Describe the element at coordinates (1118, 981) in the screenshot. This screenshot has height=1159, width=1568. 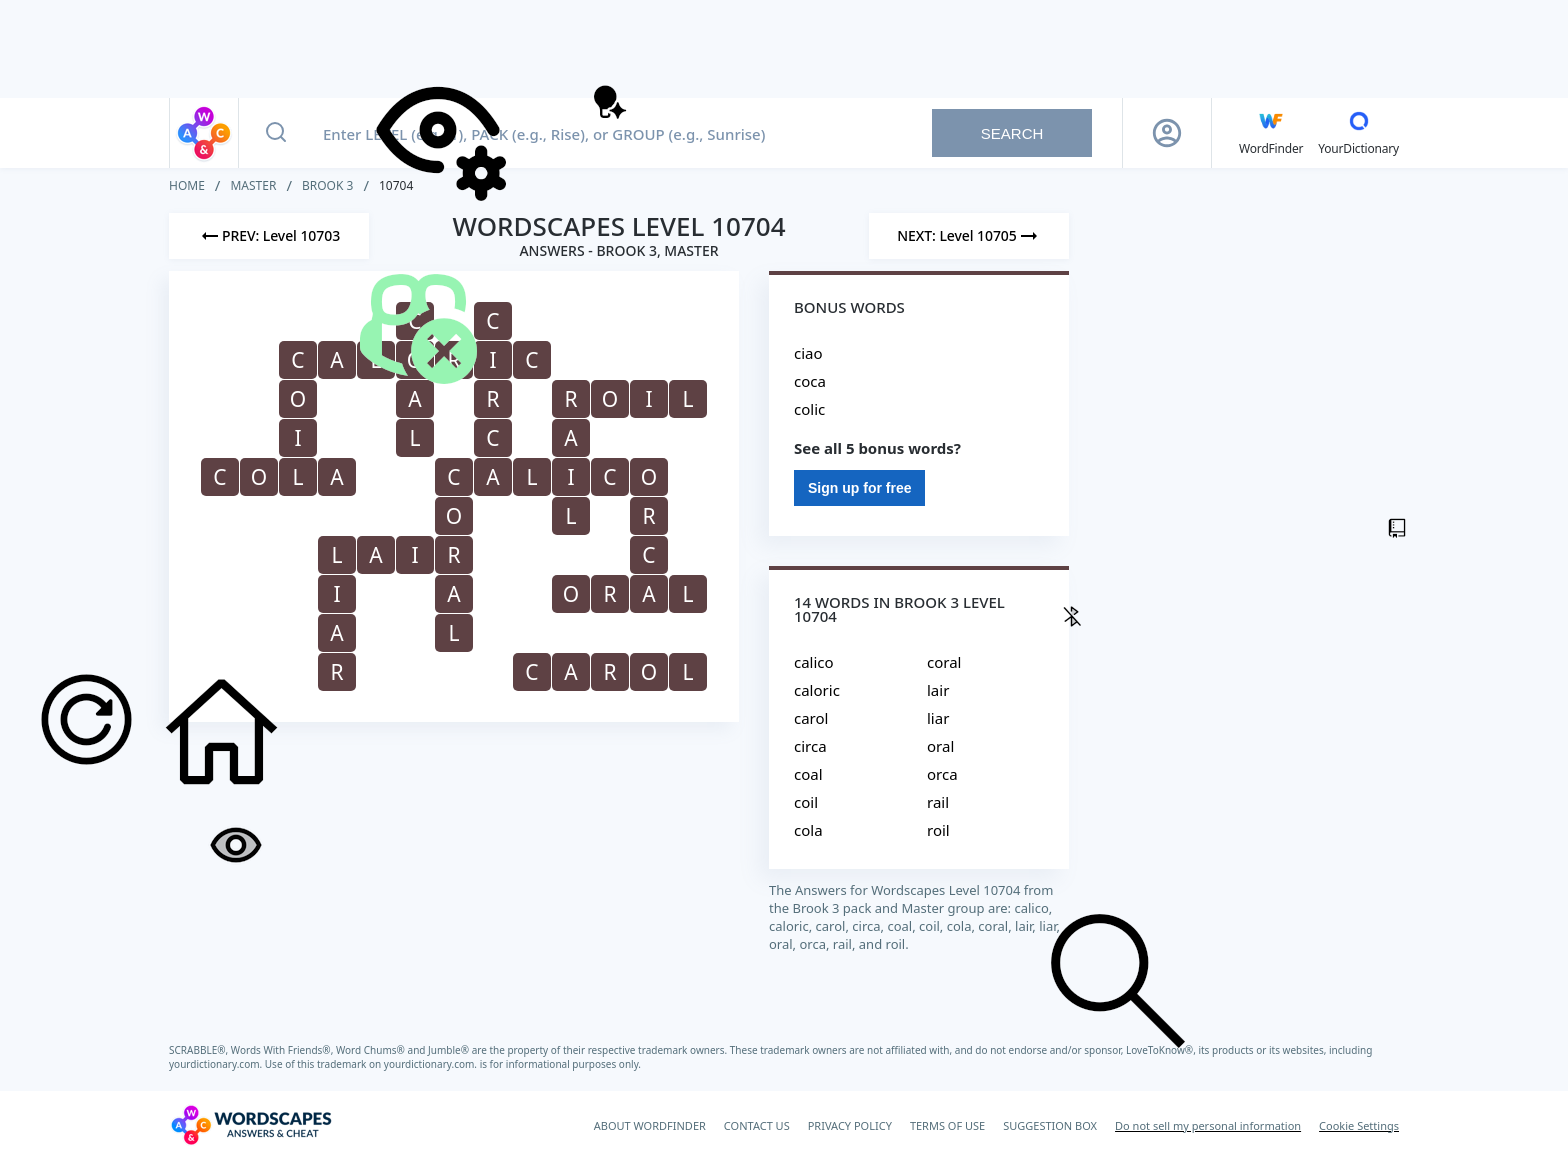
I see `search for files, settings, or content` at that location.